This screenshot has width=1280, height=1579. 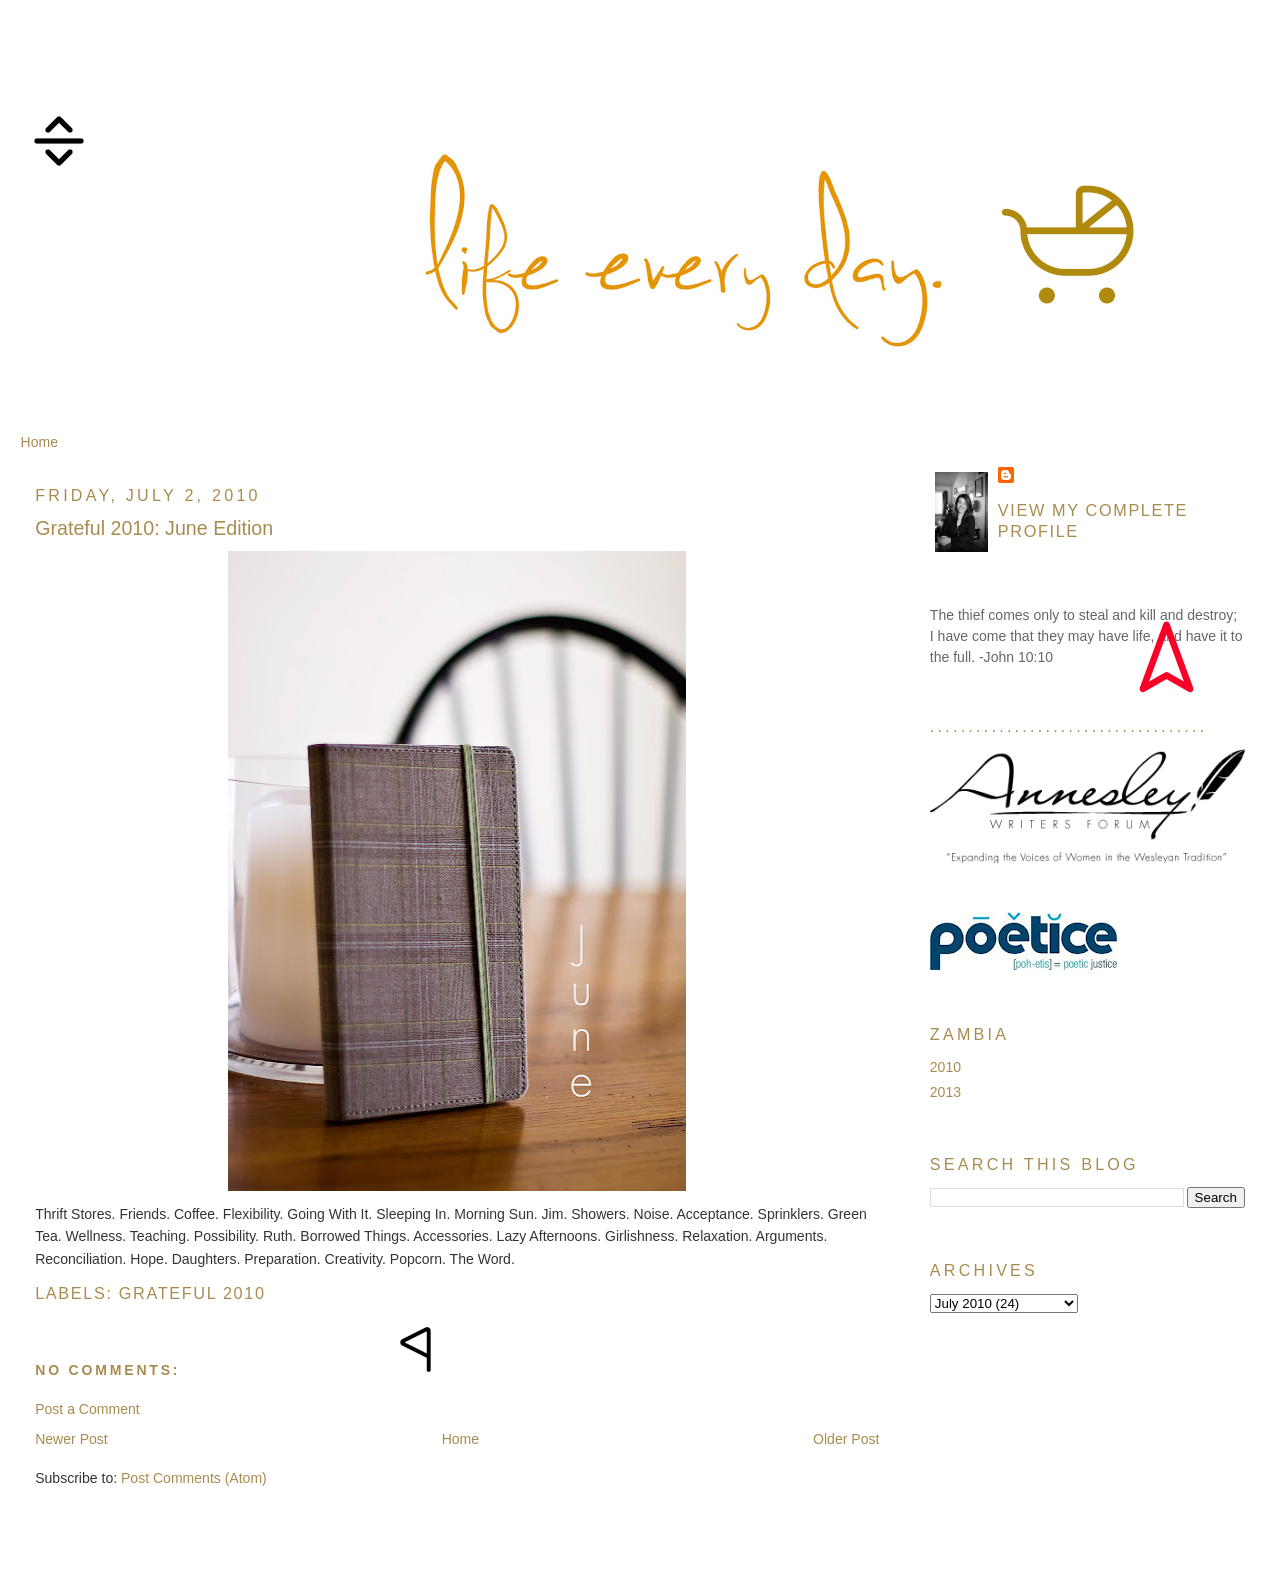 I want to click on navigate to current destination, so click(x=1166, y=658).